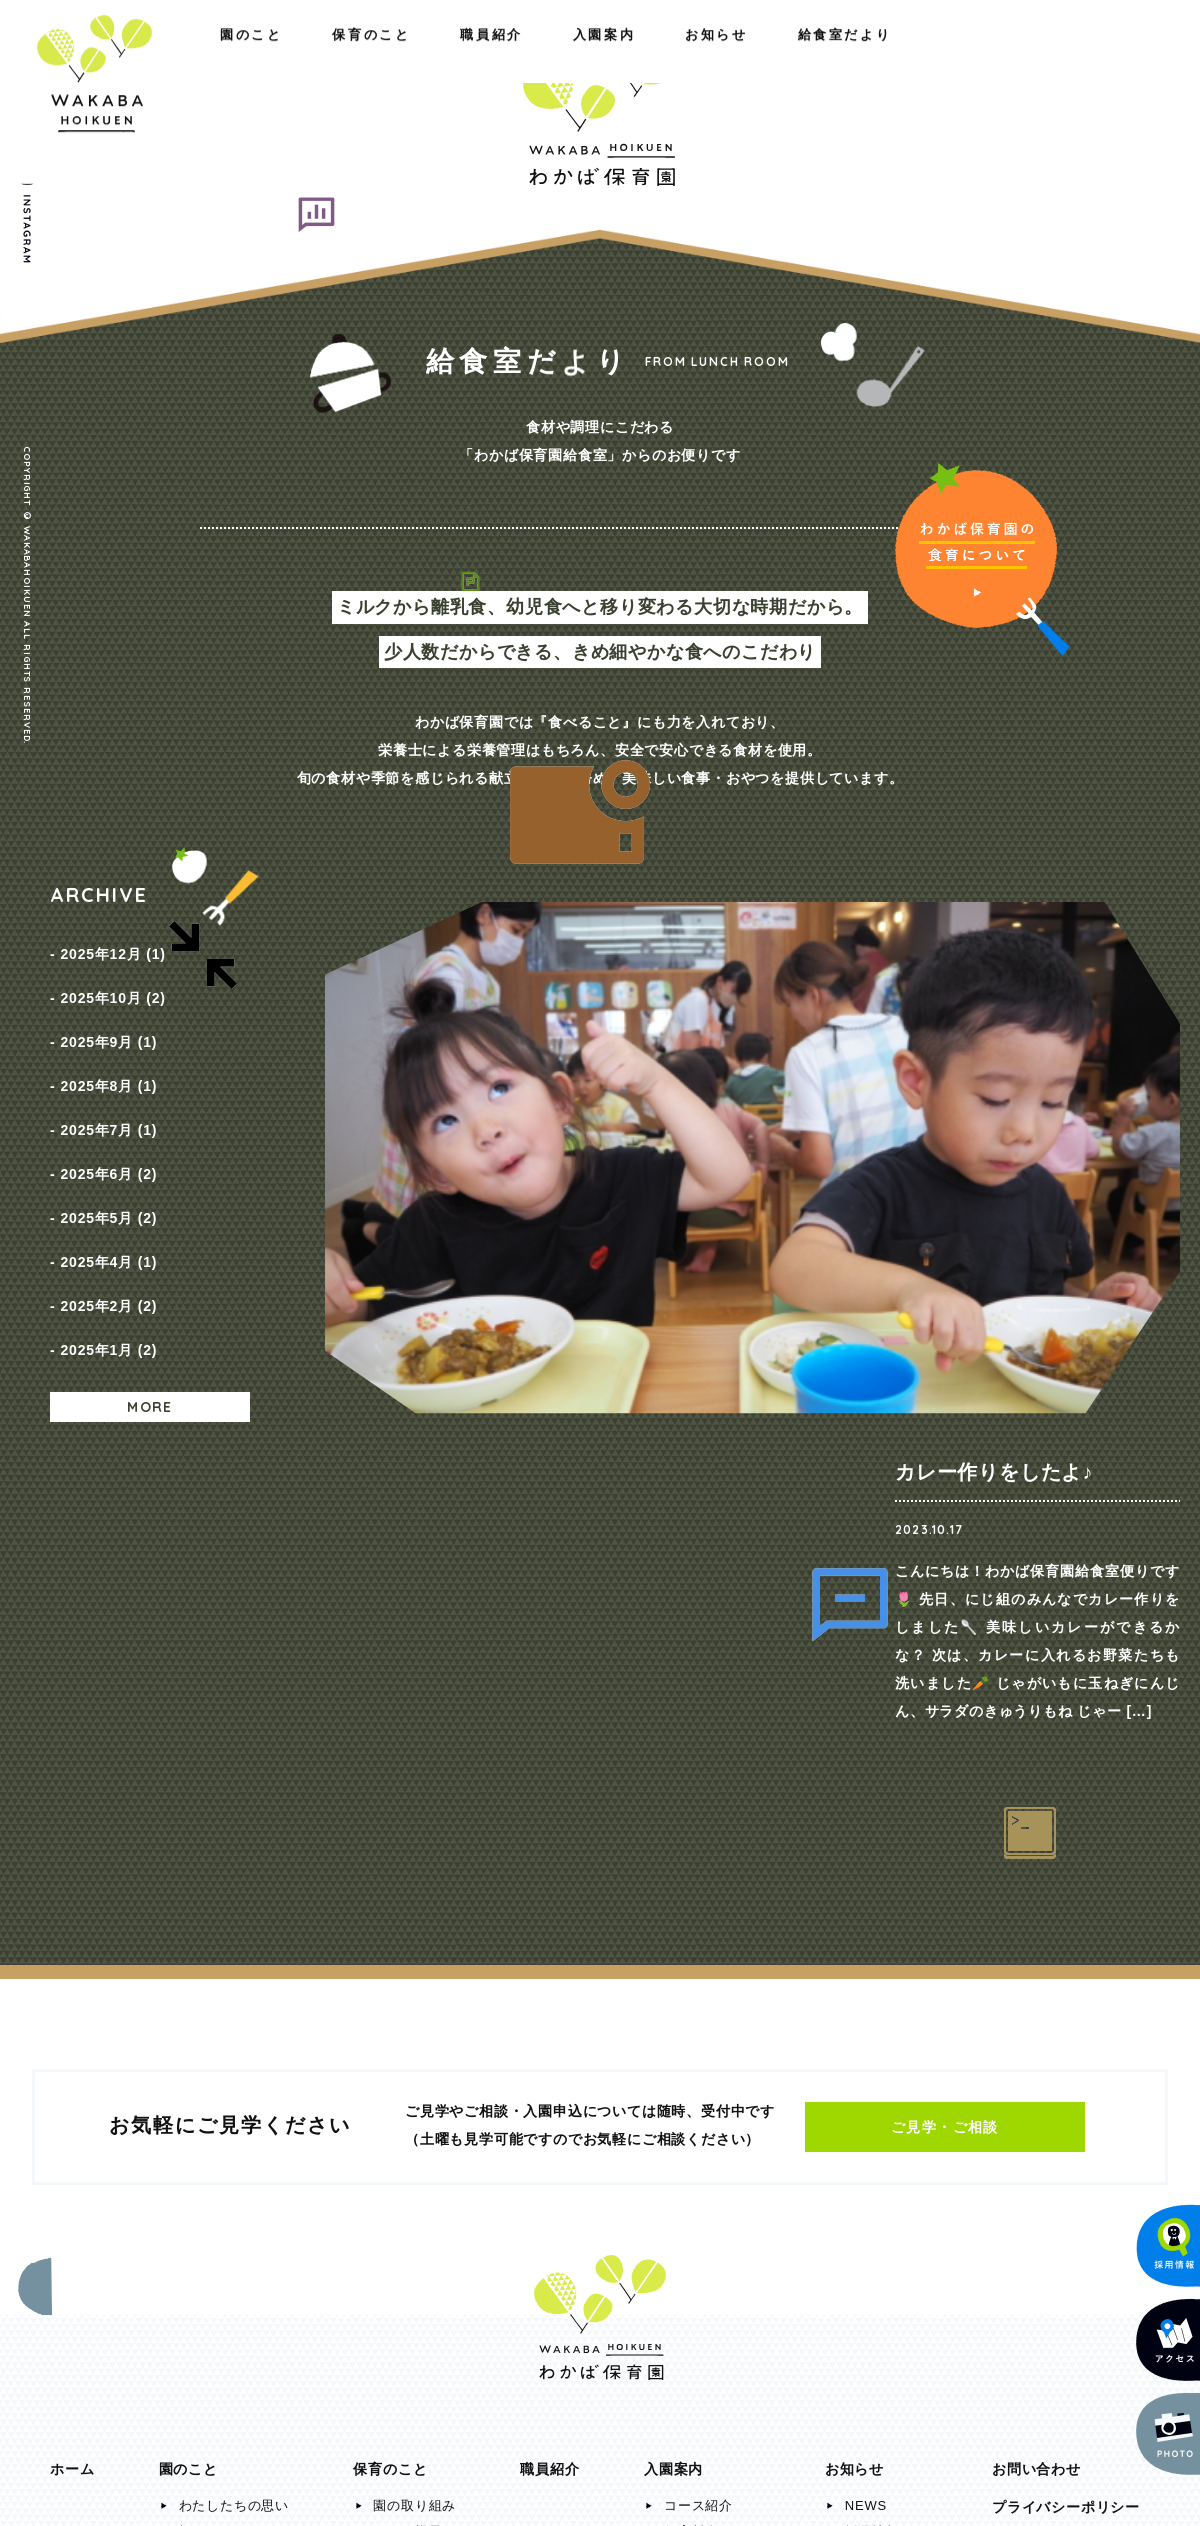 The height and width of the screenshot is (2526, 1200). I want to click on create a poll in chat, so click(316, 213).